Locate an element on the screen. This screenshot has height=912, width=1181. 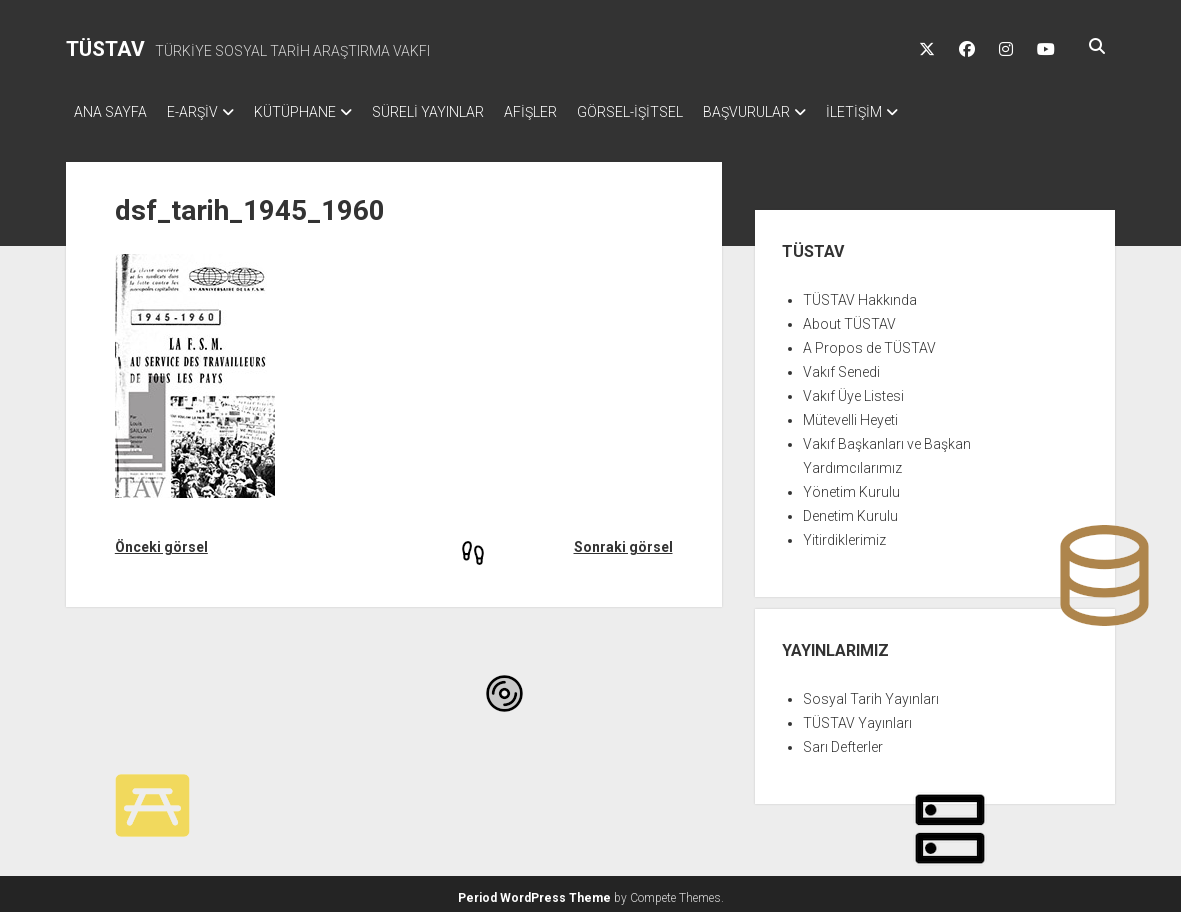
access database settings is located at coordinates (1104, 575).